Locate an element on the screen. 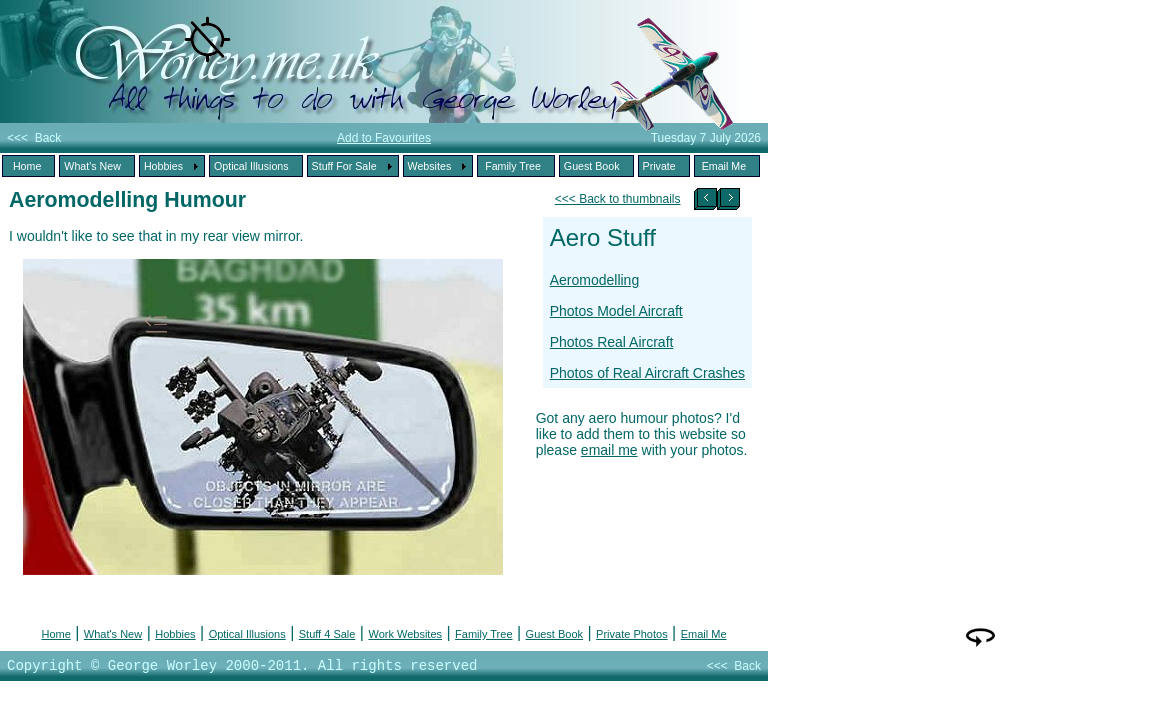 The image size is (1171, 720). location services disabled is located at coordinates (207, 39).